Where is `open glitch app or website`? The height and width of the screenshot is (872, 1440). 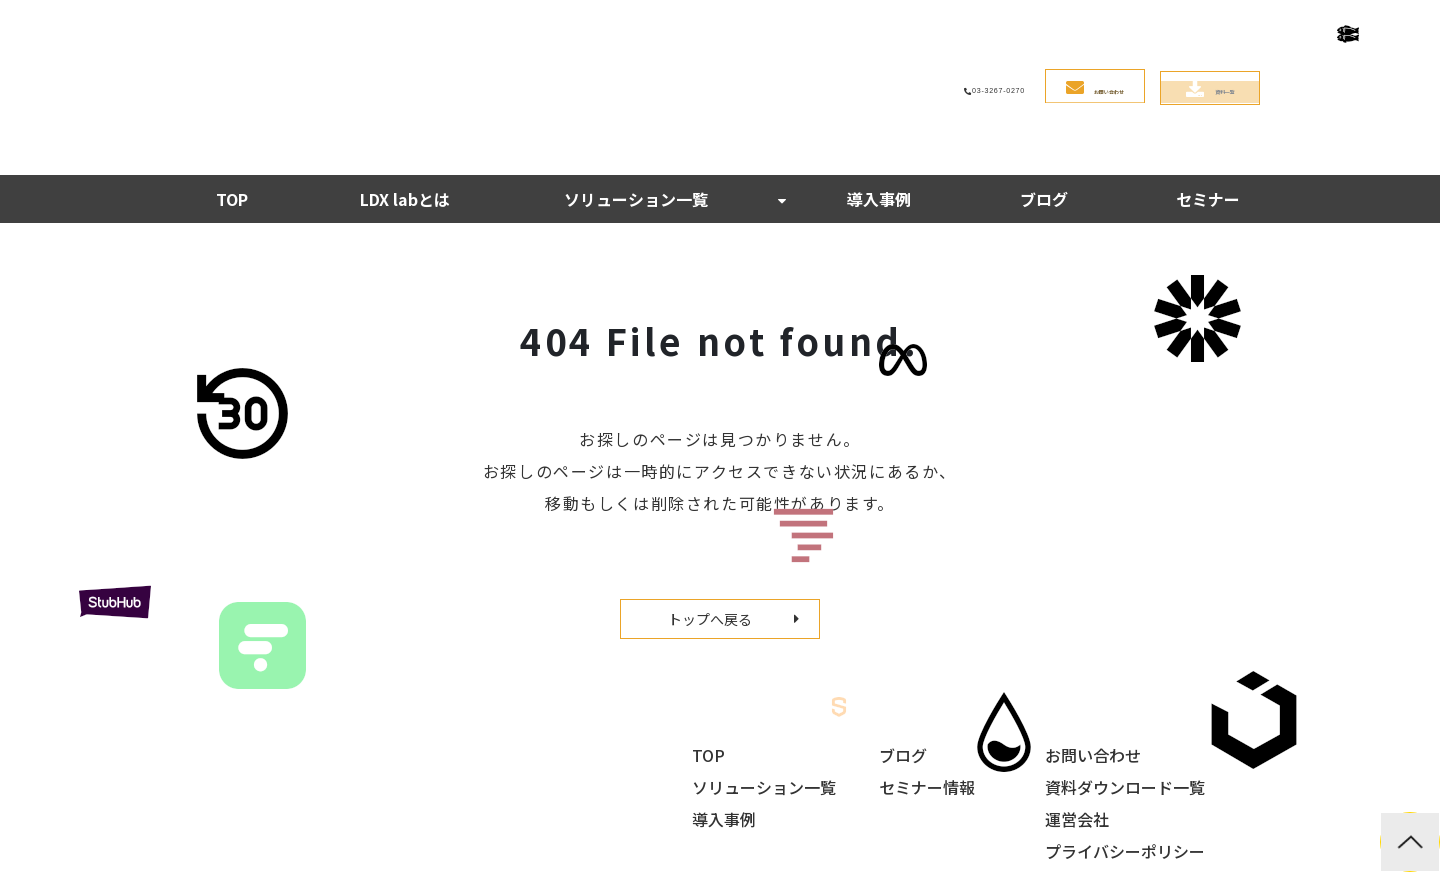 open glitch app or website is located at coordinates (1348, 34).